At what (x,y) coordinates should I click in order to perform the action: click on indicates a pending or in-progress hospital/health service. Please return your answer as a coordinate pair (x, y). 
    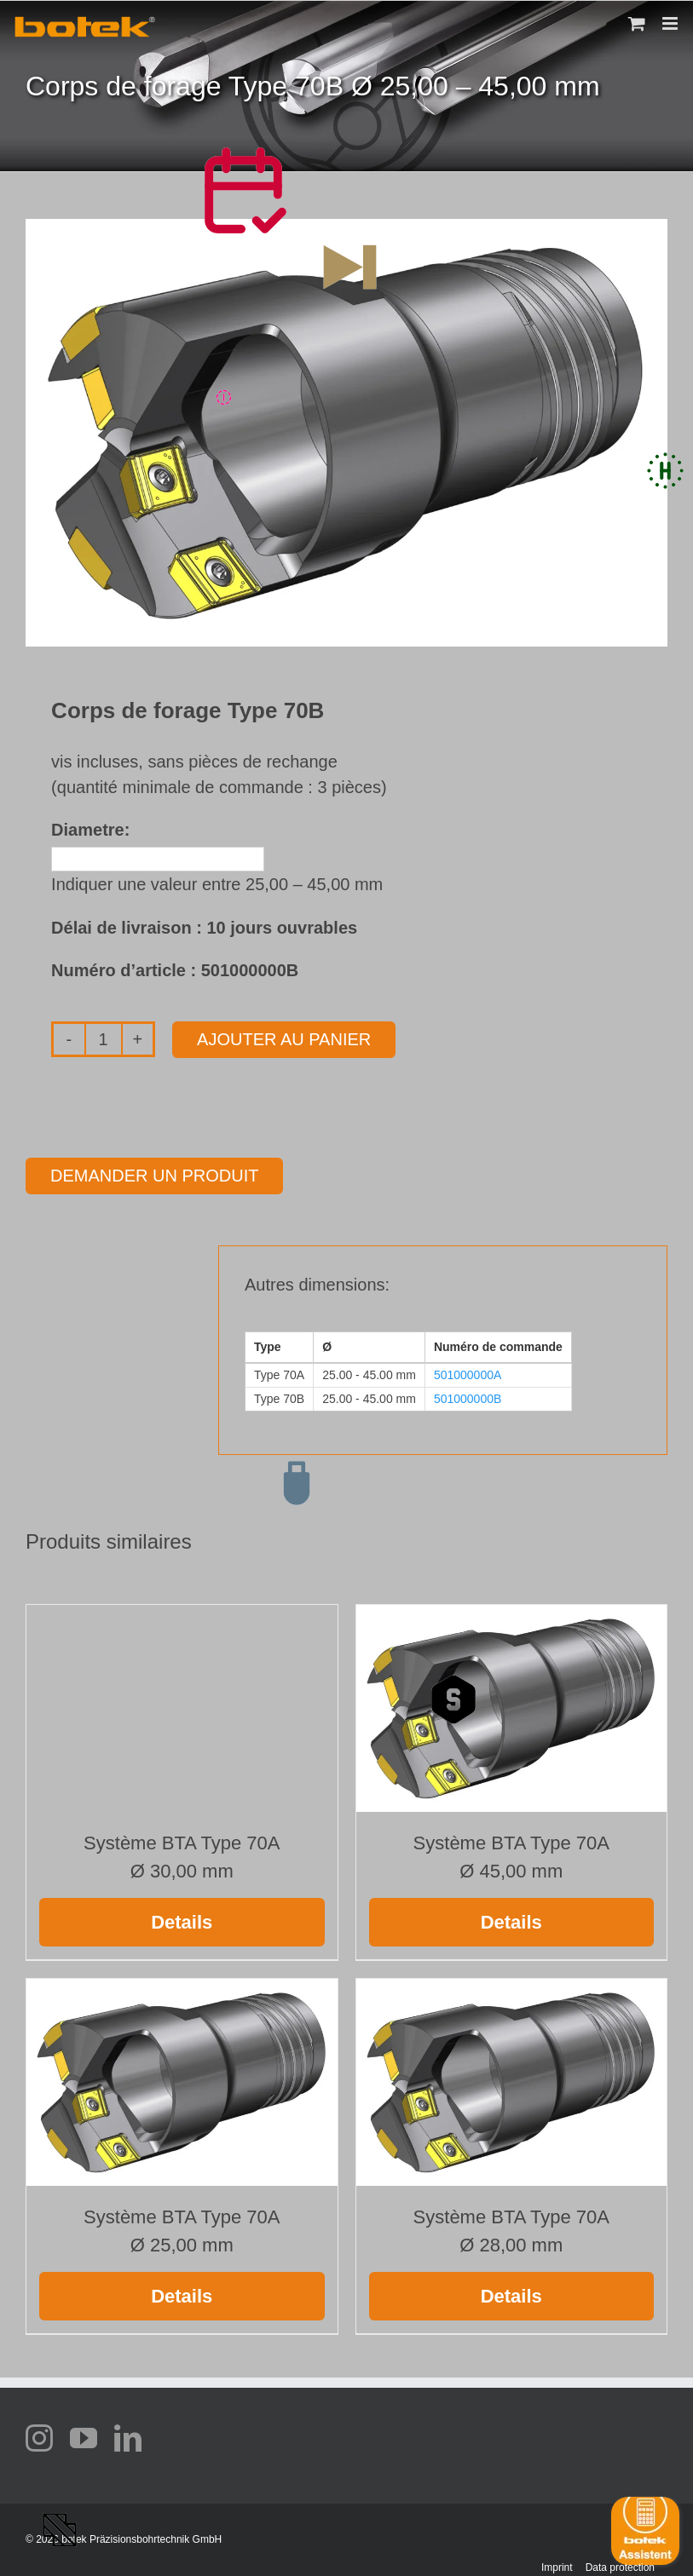
    Looking at the image, I should click on (665, 470).